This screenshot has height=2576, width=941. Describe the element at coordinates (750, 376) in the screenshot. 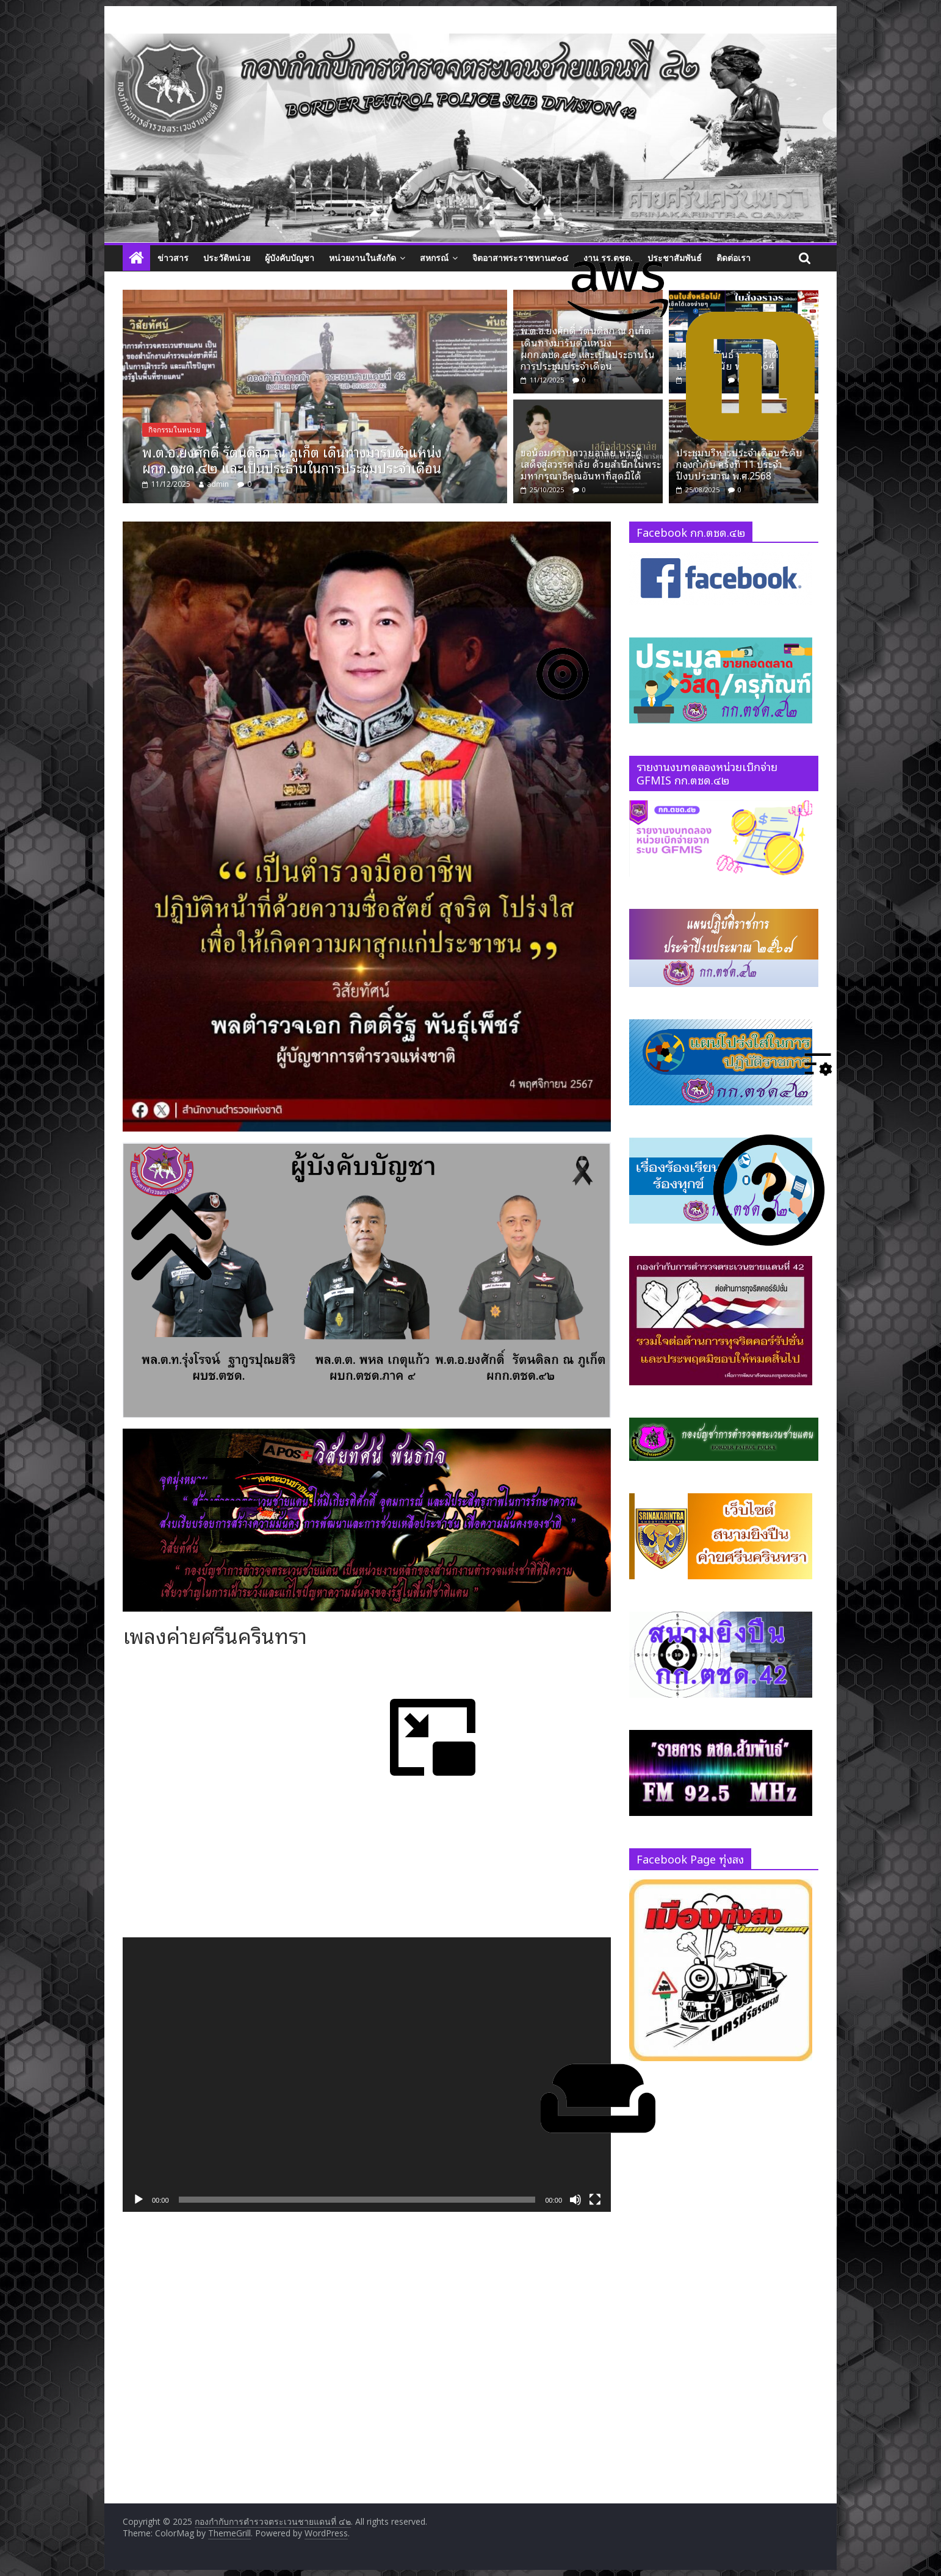

I see `netcup web hosting service logo` at that location.